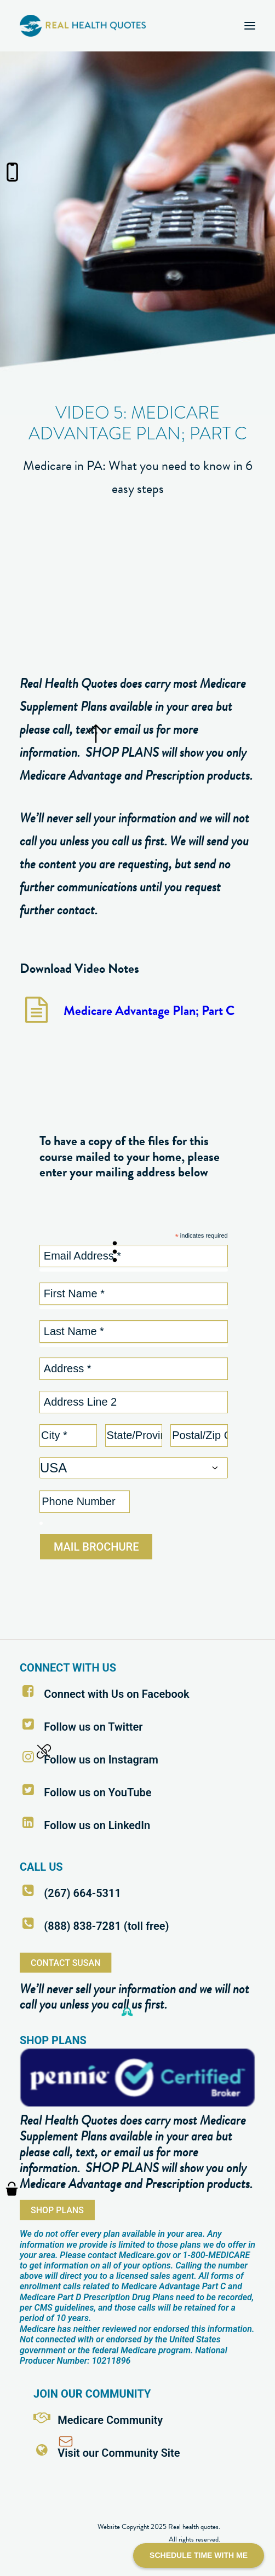  Describe the element at coordinates (96, 734) in the screenshot. I see `scroll to top of page` at that location.